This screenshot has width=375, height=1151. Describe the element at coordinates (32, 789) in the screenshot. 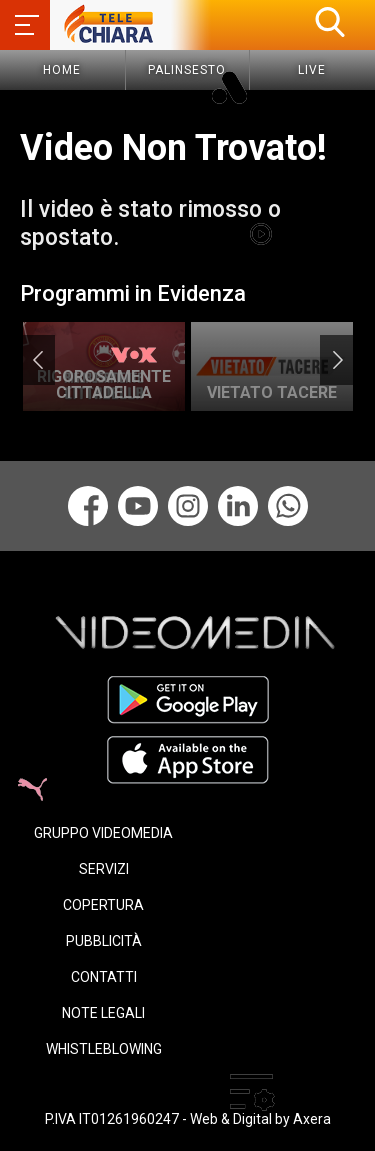

I see `visit the Puma website or app` at that location.